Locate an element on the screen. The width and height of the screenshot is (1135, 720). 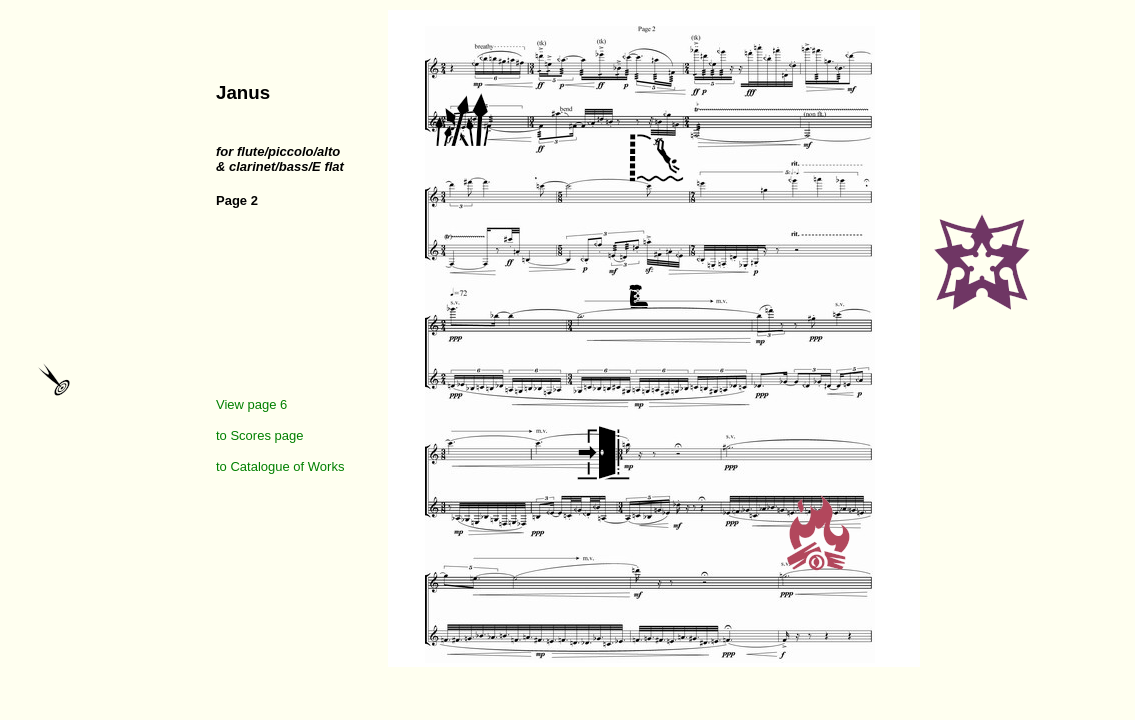
access swimming pool or diving activities is located at coordinates (656, 155).